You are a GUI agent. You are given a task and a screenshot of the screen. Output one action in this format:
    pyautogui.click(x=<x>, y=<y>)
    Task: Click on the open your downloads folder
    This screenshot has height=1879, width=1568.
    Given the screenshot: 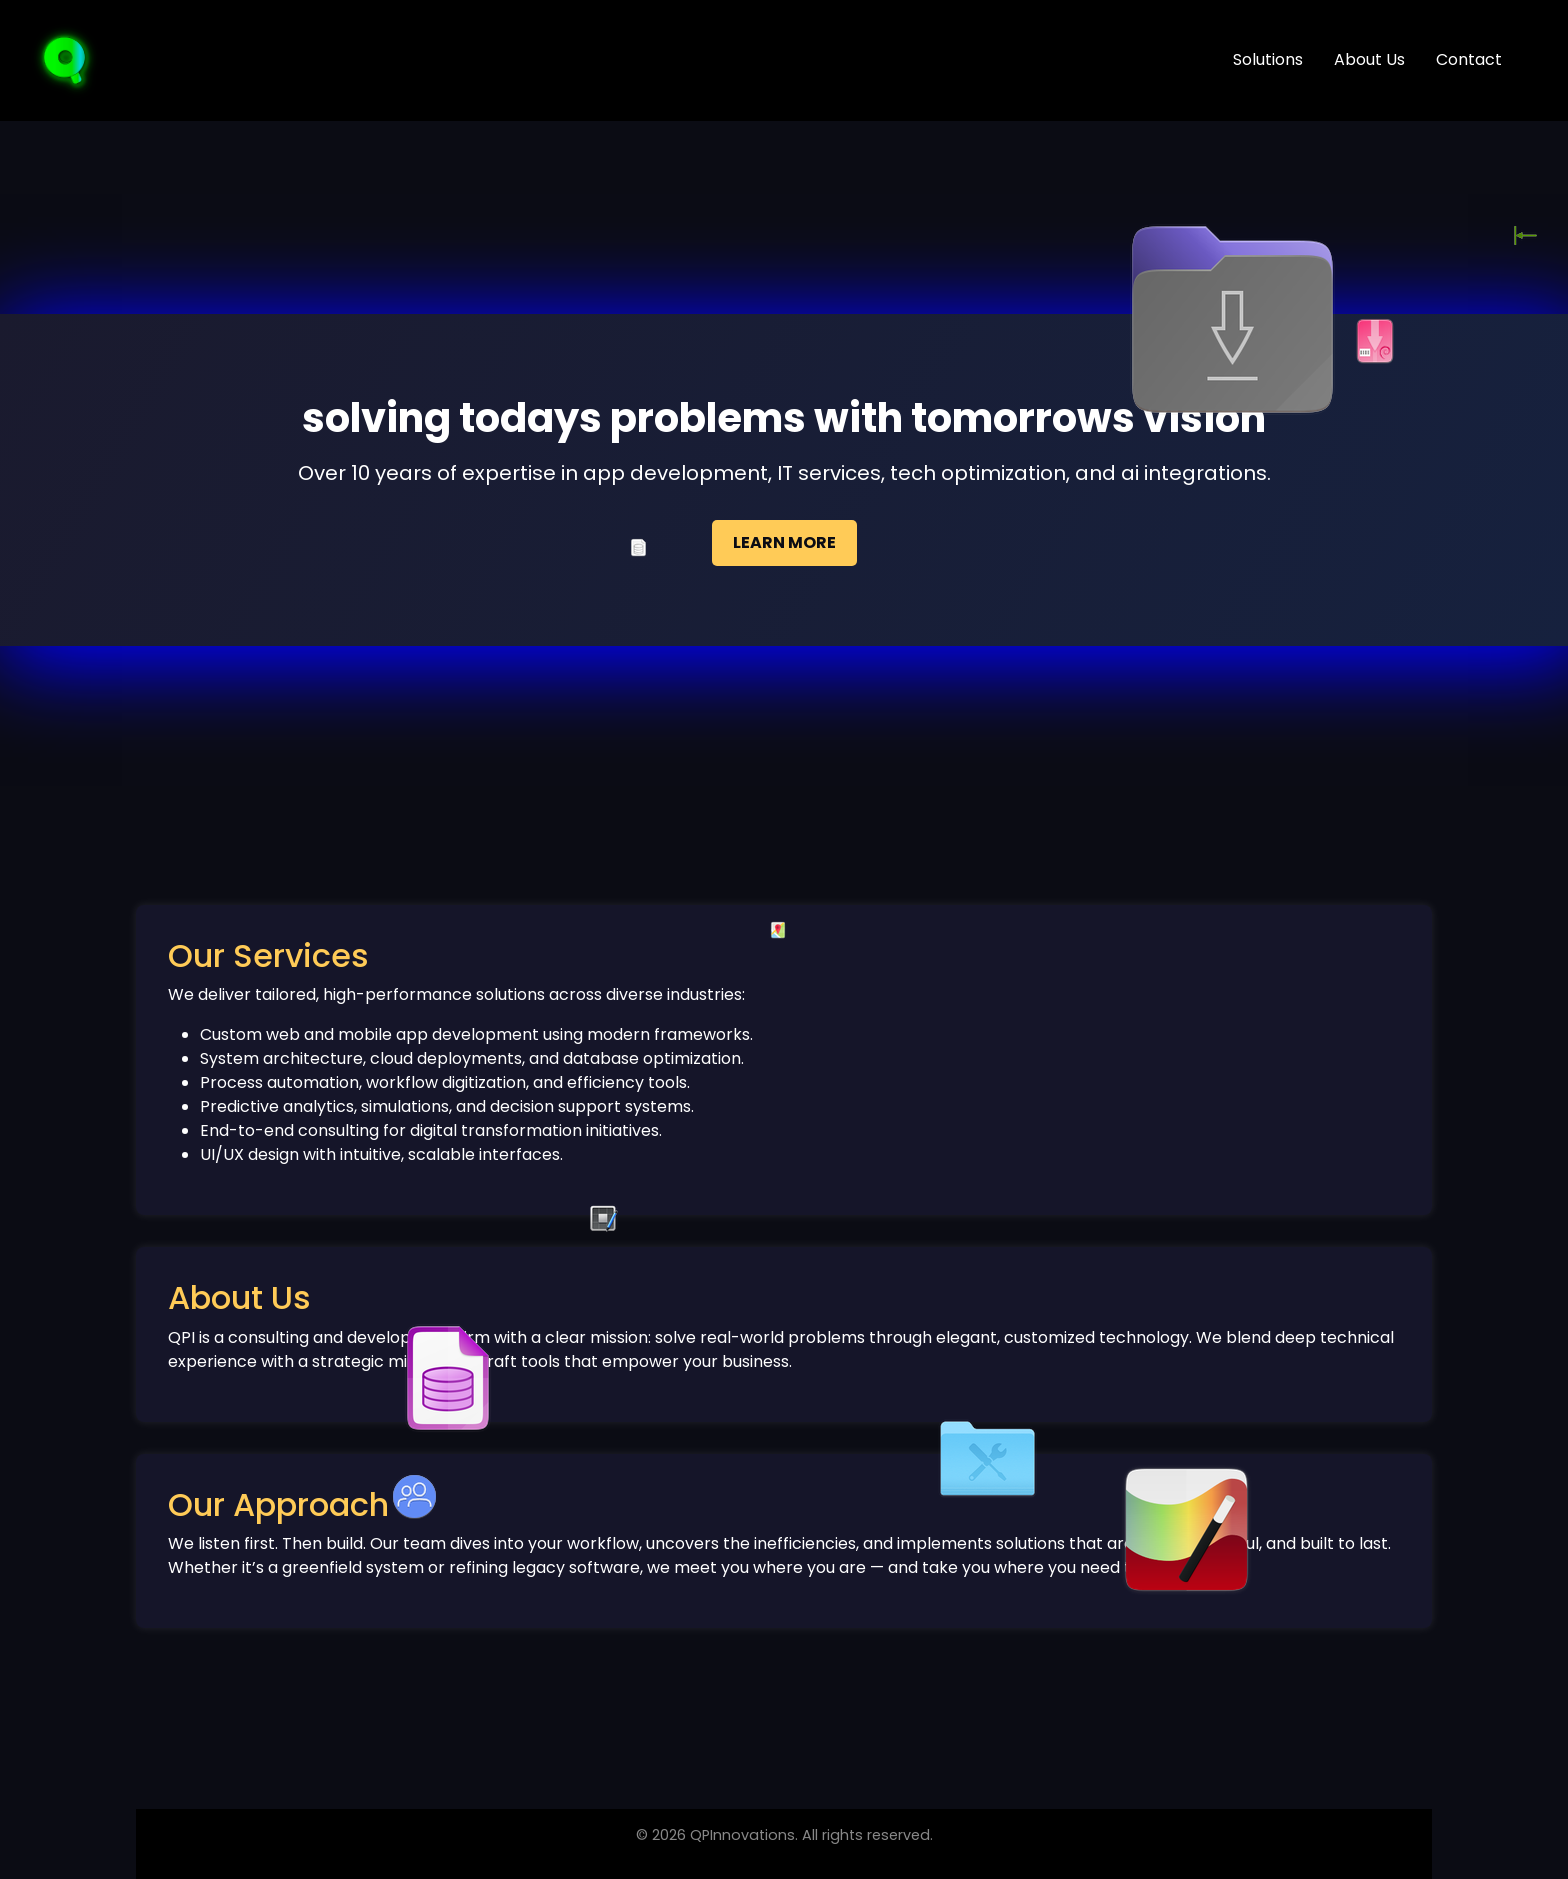 What is the action you would take?
    pyautogui.click(x=1232, y=319)
    